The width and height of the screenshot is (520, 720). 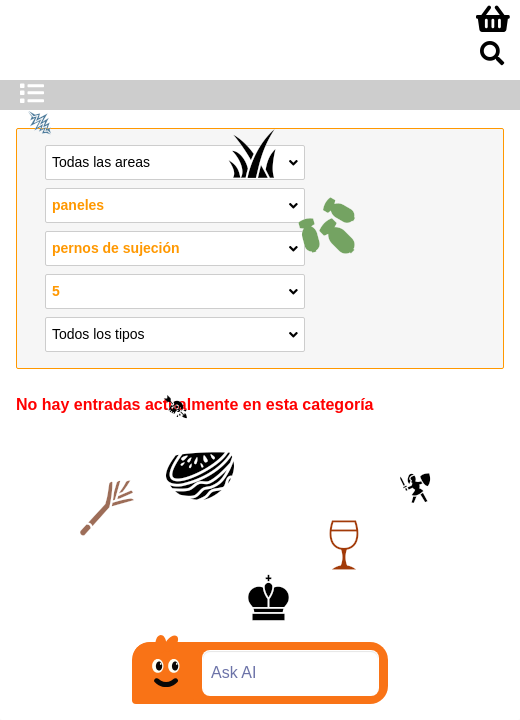 What do you see at coordinates (344, 545) in the screenshot?
I see `browse wine or beverage options` at bounding box center [344, 545].